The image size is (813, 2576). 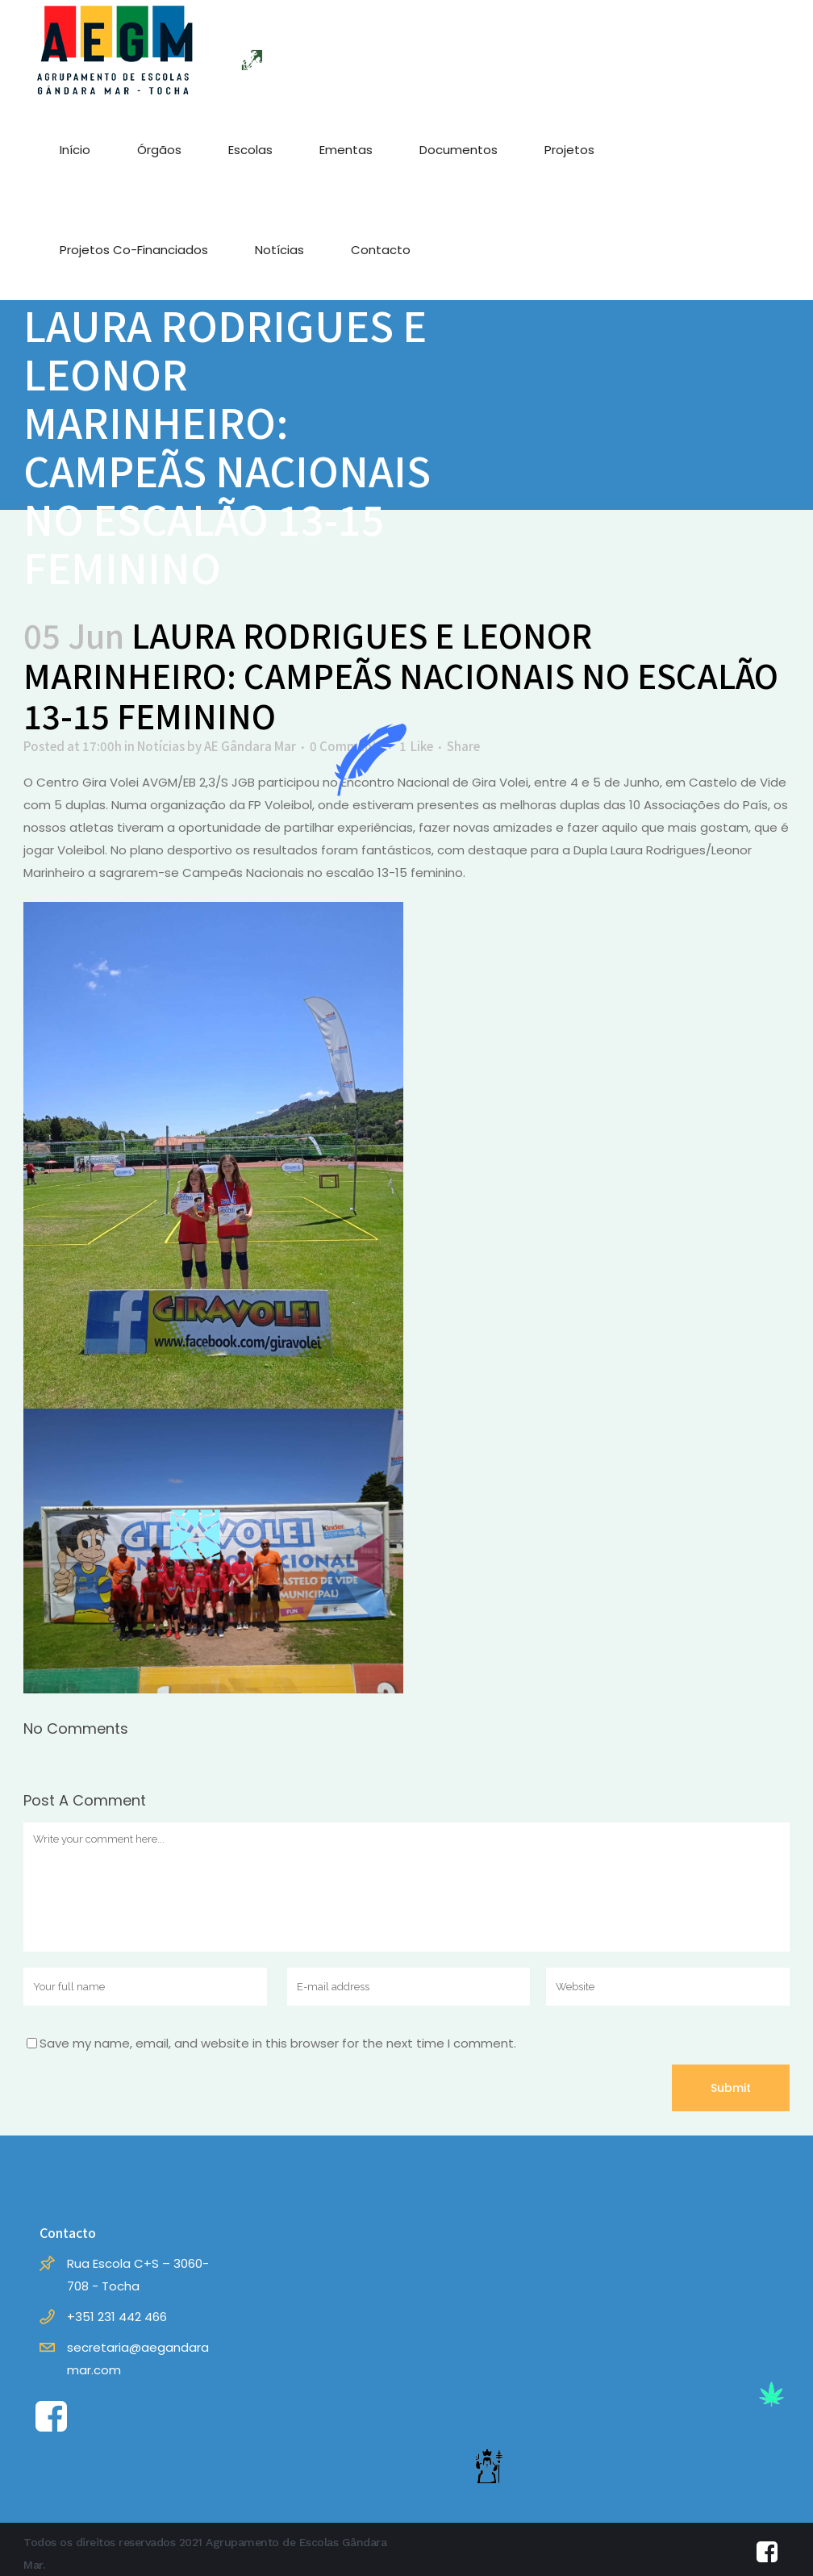 What do you see at coordinates (771, 2394) in the screenshot?
I see `browse hemp or cannabis-related products` at bounding box center [771, 2394].